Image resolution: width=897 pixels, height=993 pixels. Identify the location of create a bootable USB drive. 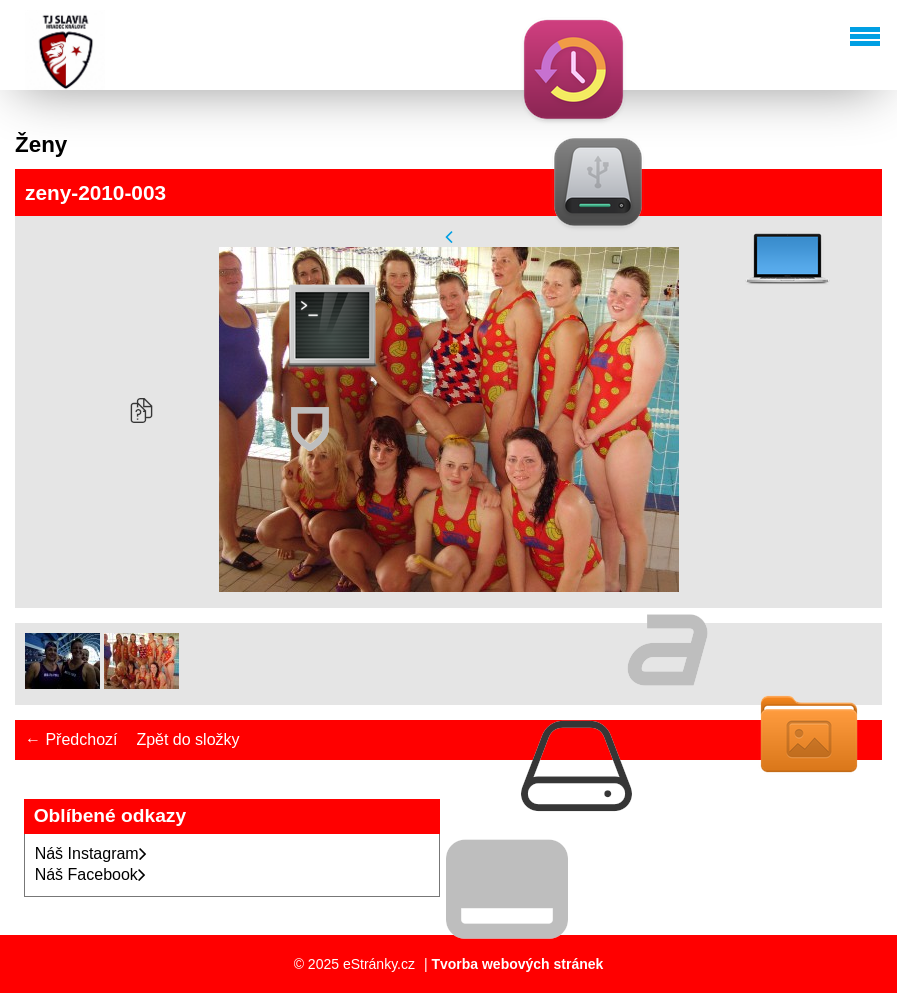
(598, 182).